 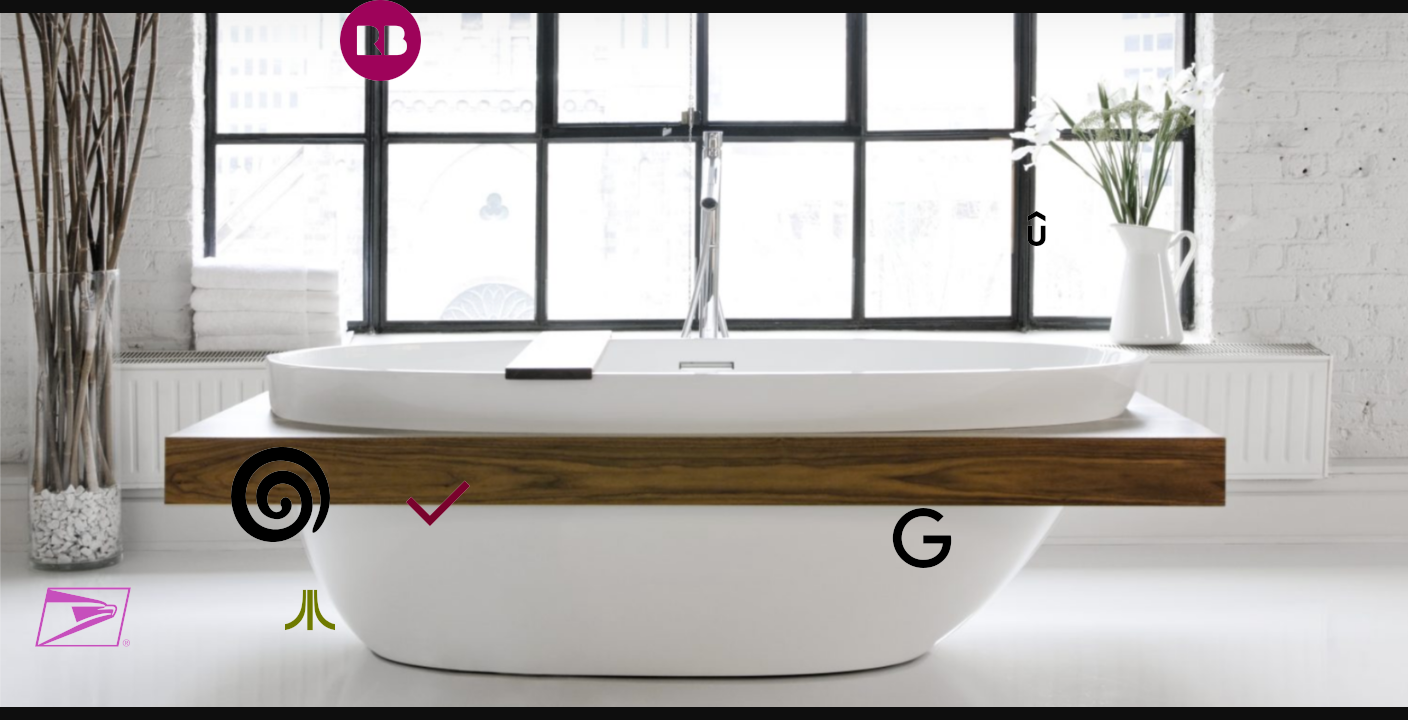 What do you see at coordinates (1036, 228) in the screenshot?
I see `open the udemy app` at bounding box center [1036, 228].